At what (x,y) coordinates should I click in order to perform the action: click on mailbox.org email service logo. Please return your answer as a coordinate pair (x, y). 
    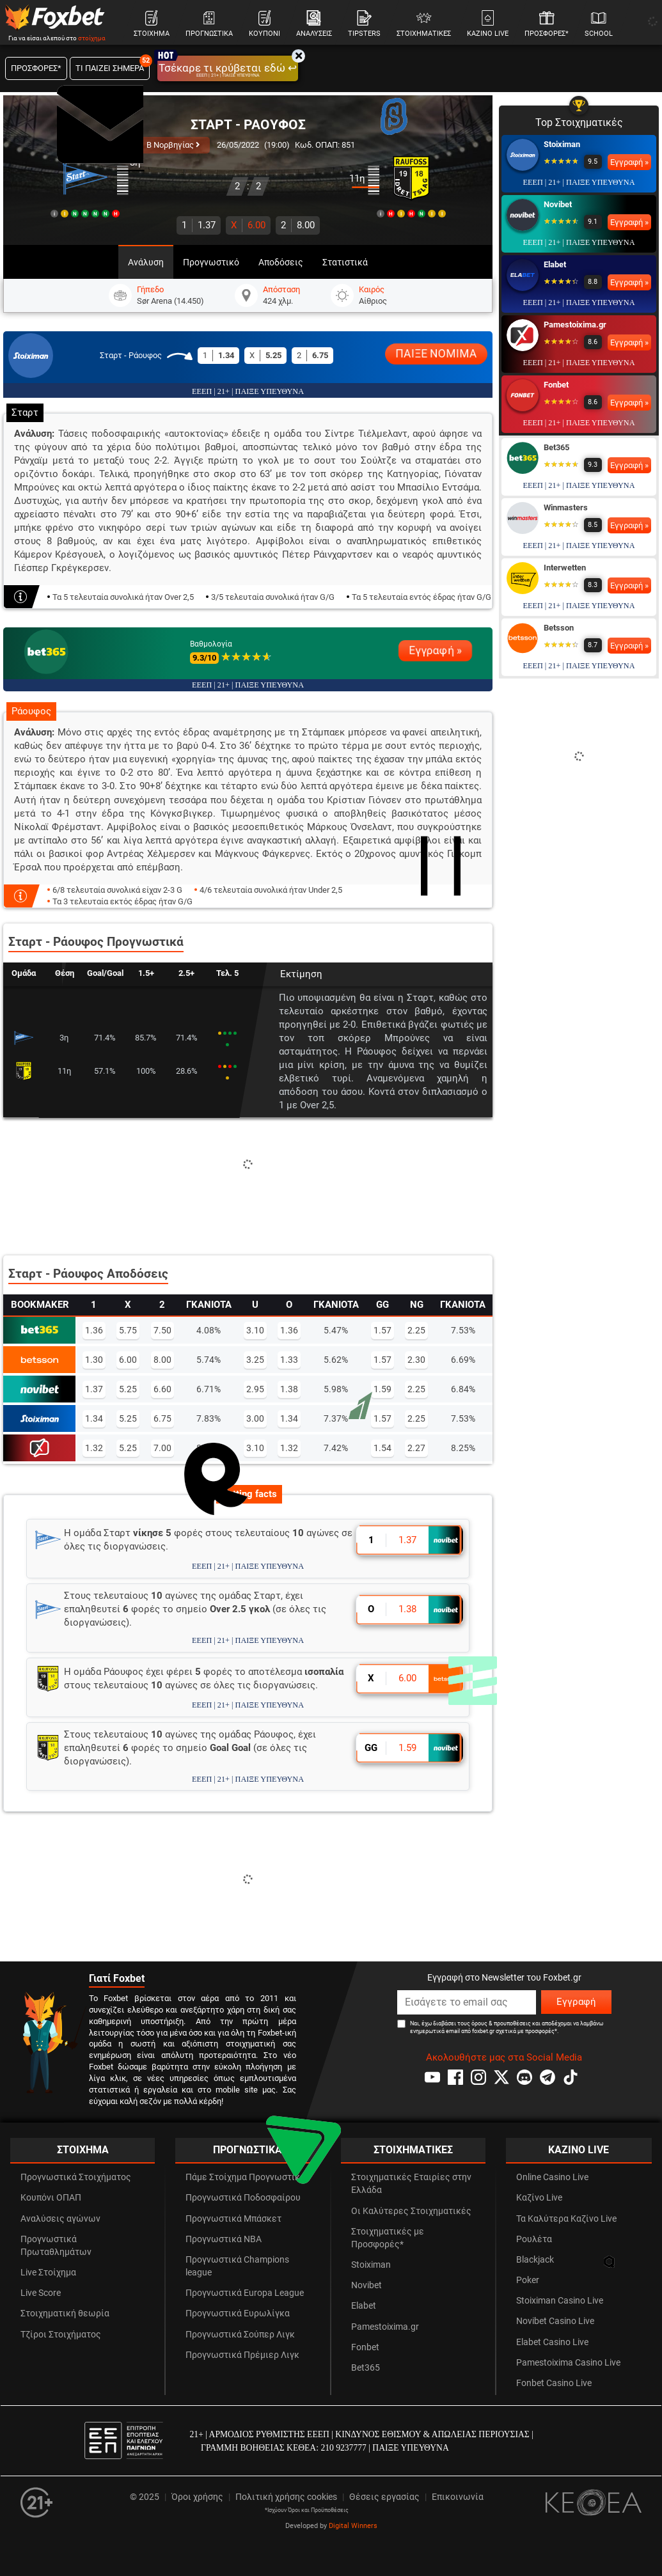
    Looking at the image, I should click on (100, 124).